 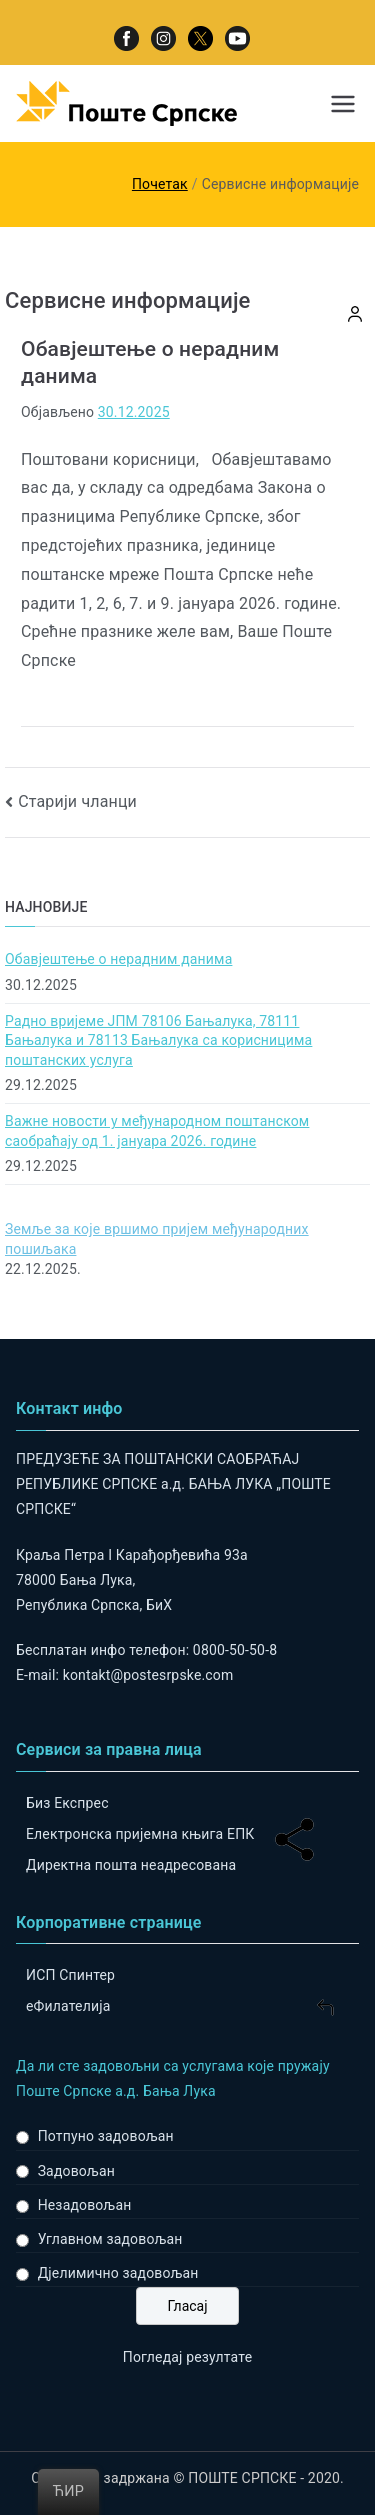 What do you see at coordinates (325, 2007) in the screenshot?
I see `go back to the previous screen` at bounding box center [325, 2007].